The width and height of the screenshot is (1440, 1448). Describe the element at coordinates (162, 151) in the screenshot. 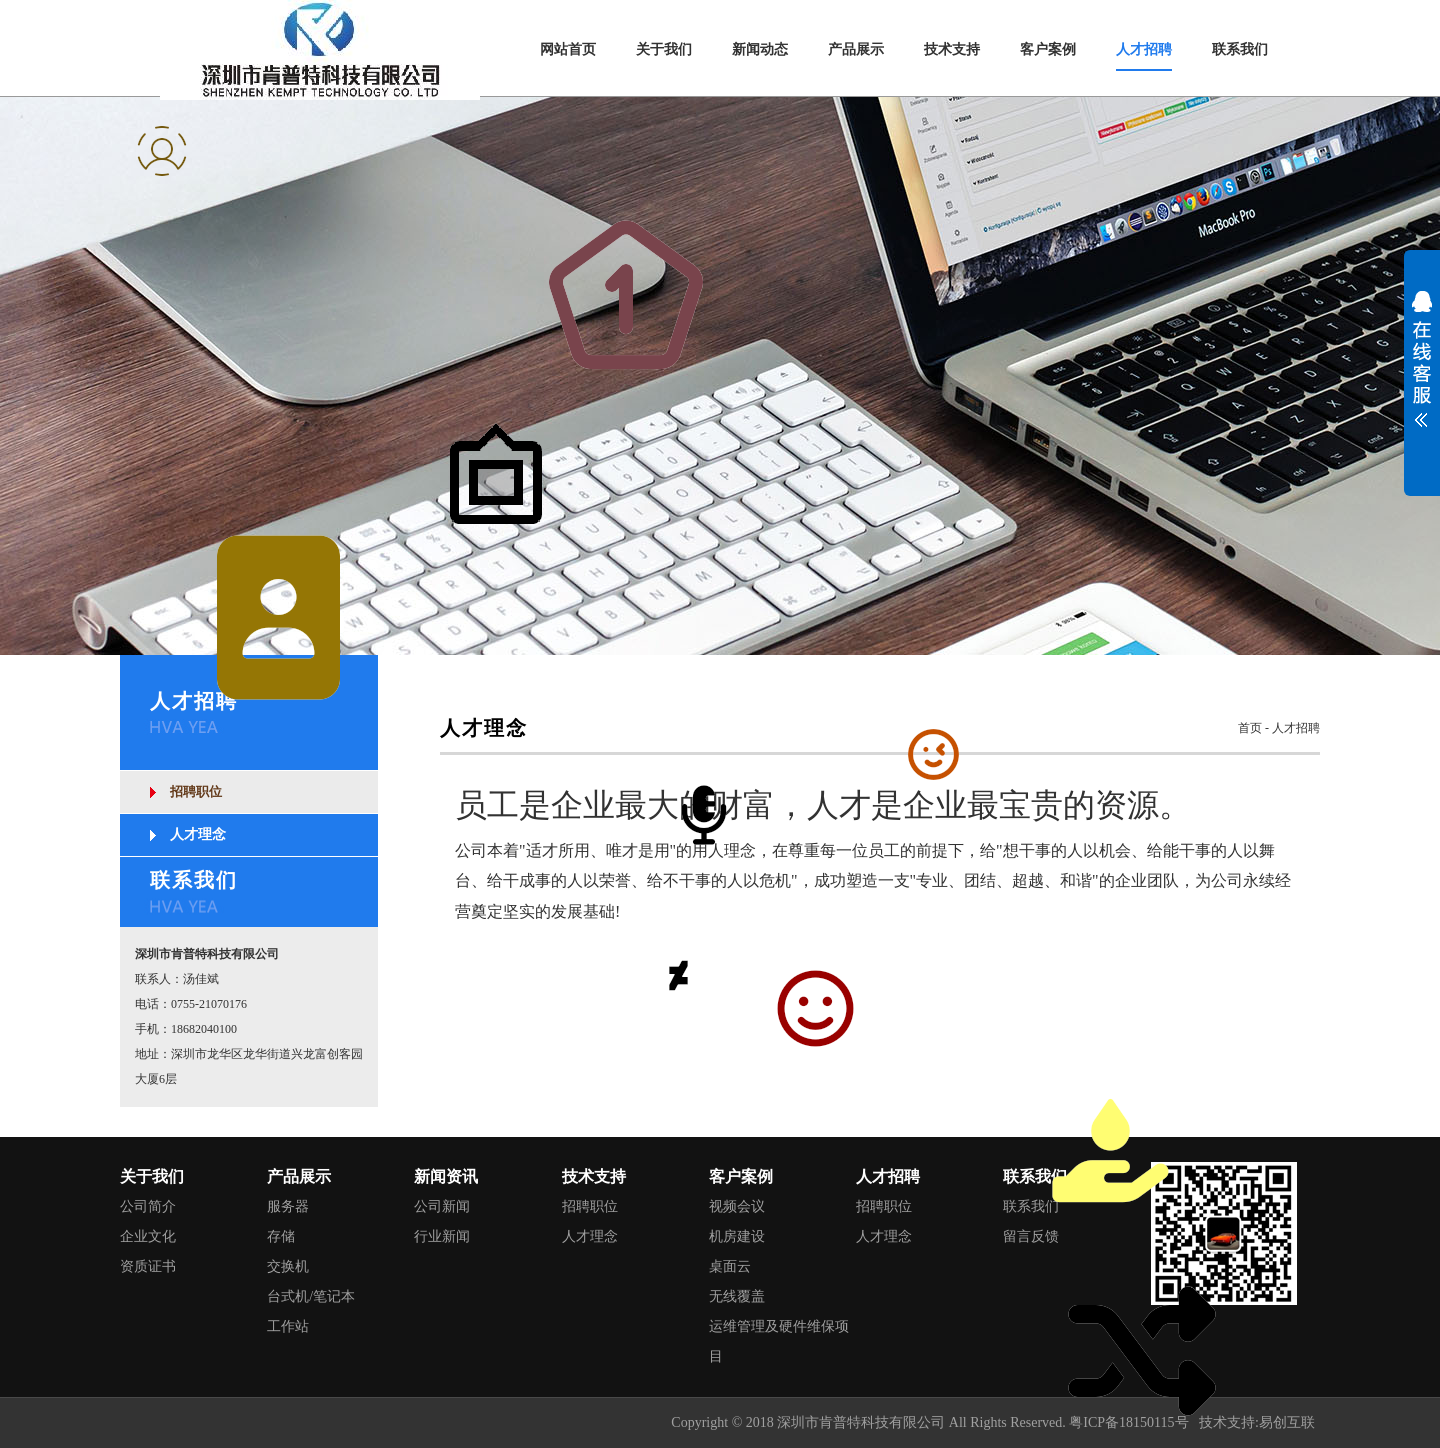

I see `user profile pending or incomplete` at that location.